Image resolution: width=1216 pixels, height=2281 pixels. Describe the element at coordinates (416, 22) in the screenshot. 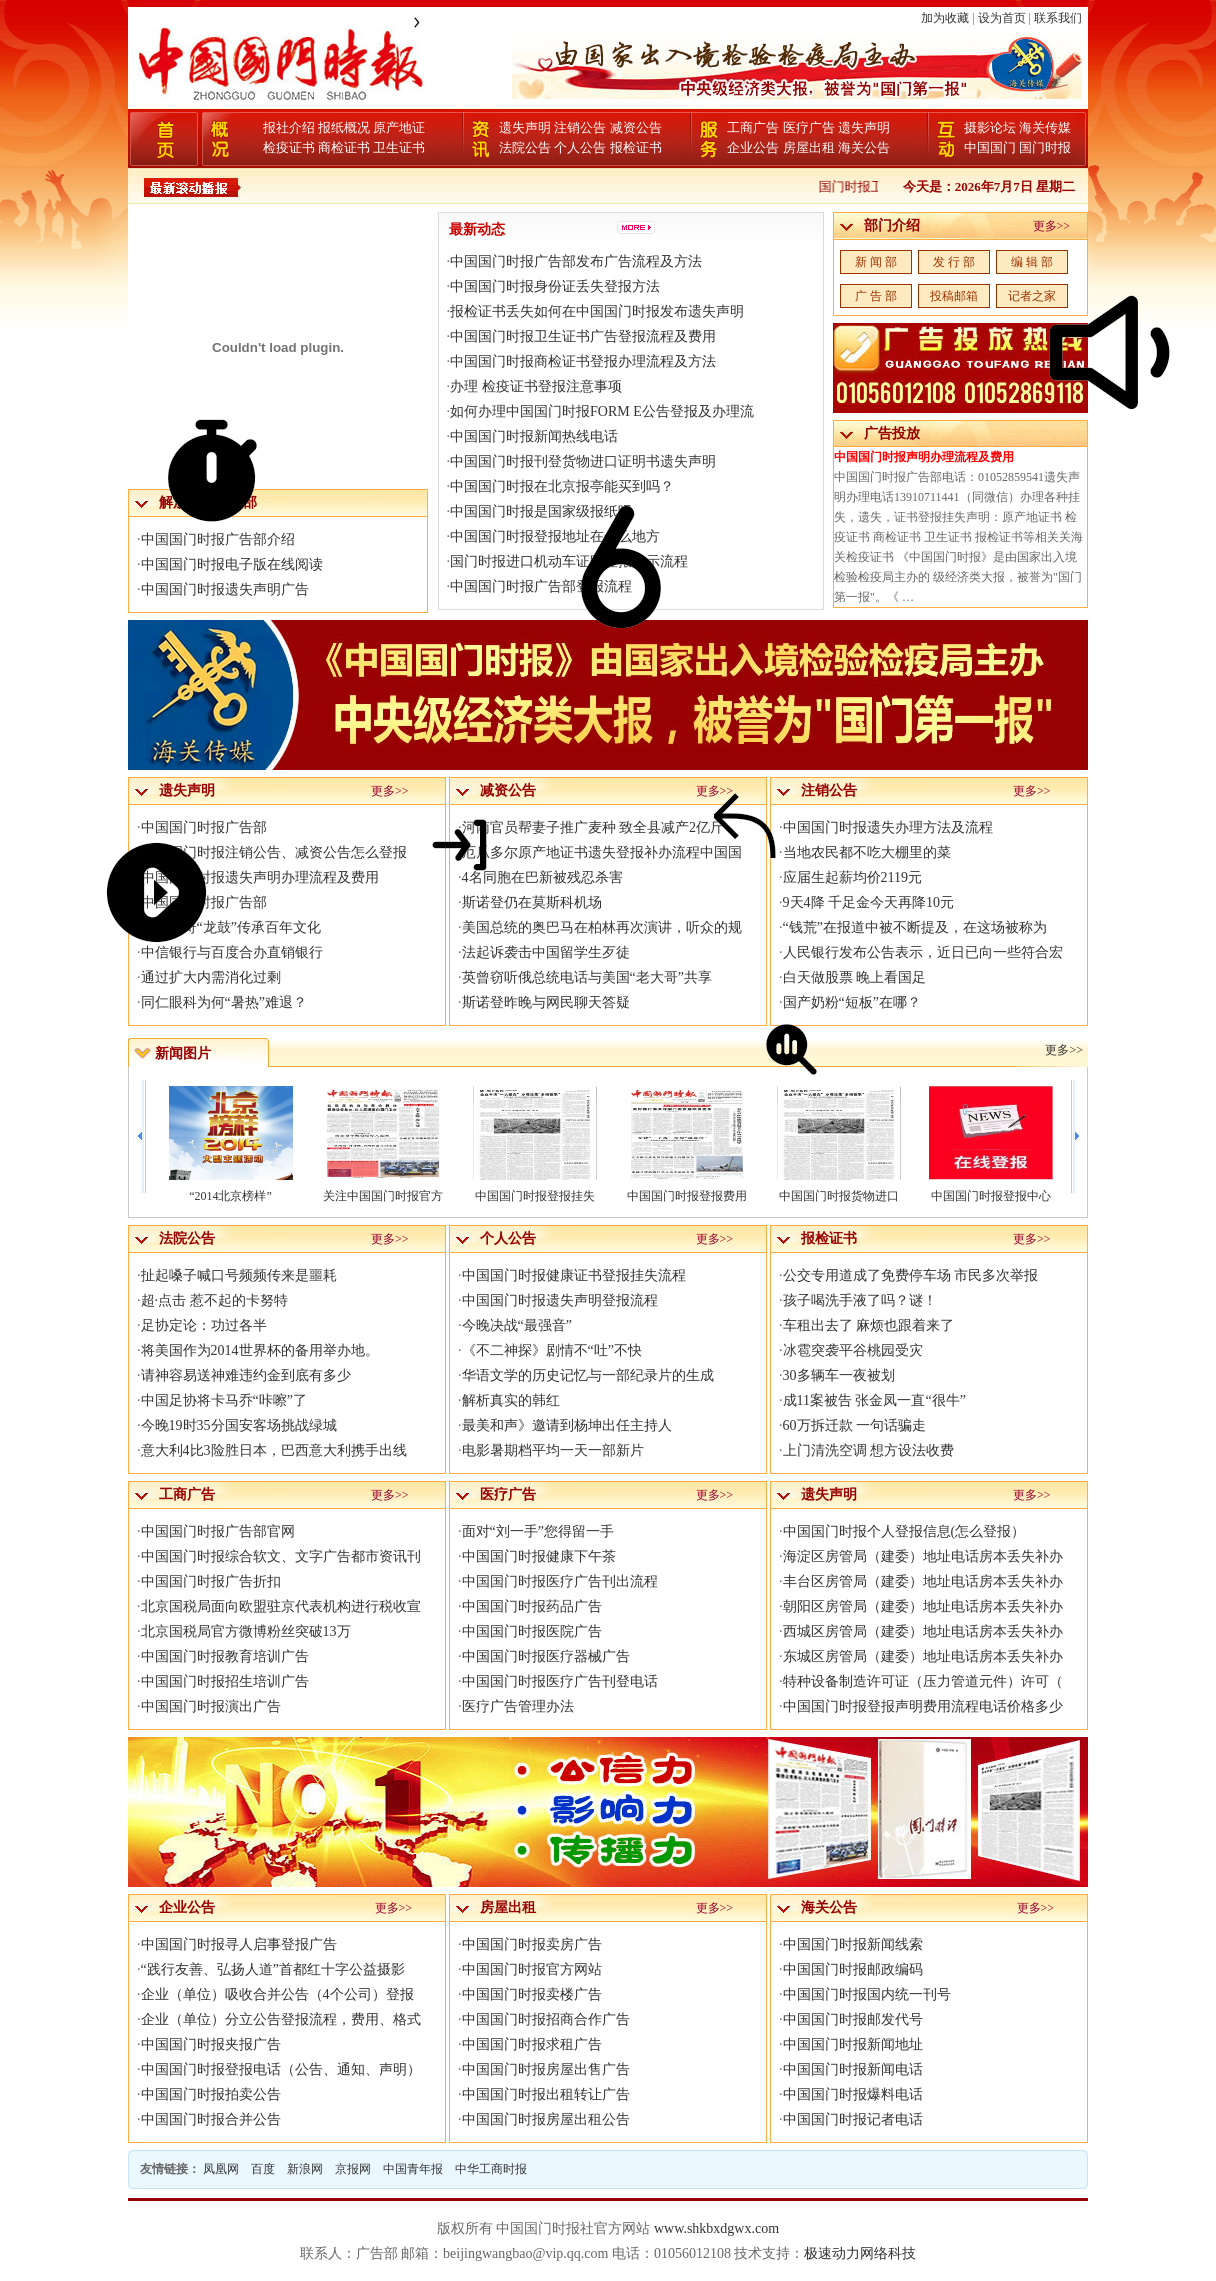

I see `navigate to the next item or screen` at that location.